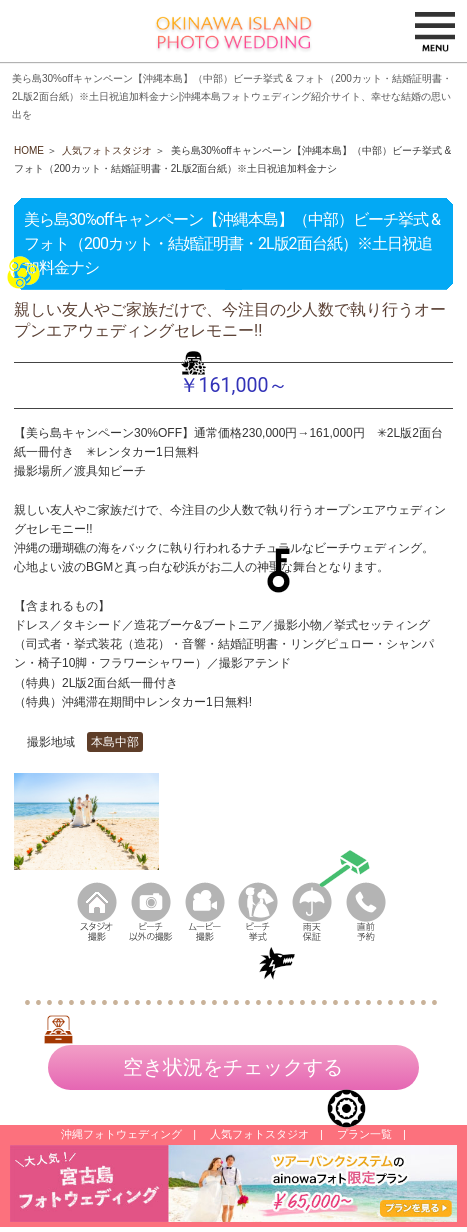 This screenshot has height=1232, width=467. Describe the element at coordinates (278, 570) in the screenshot. I see `unlock a feature or access restricted content` at that location.